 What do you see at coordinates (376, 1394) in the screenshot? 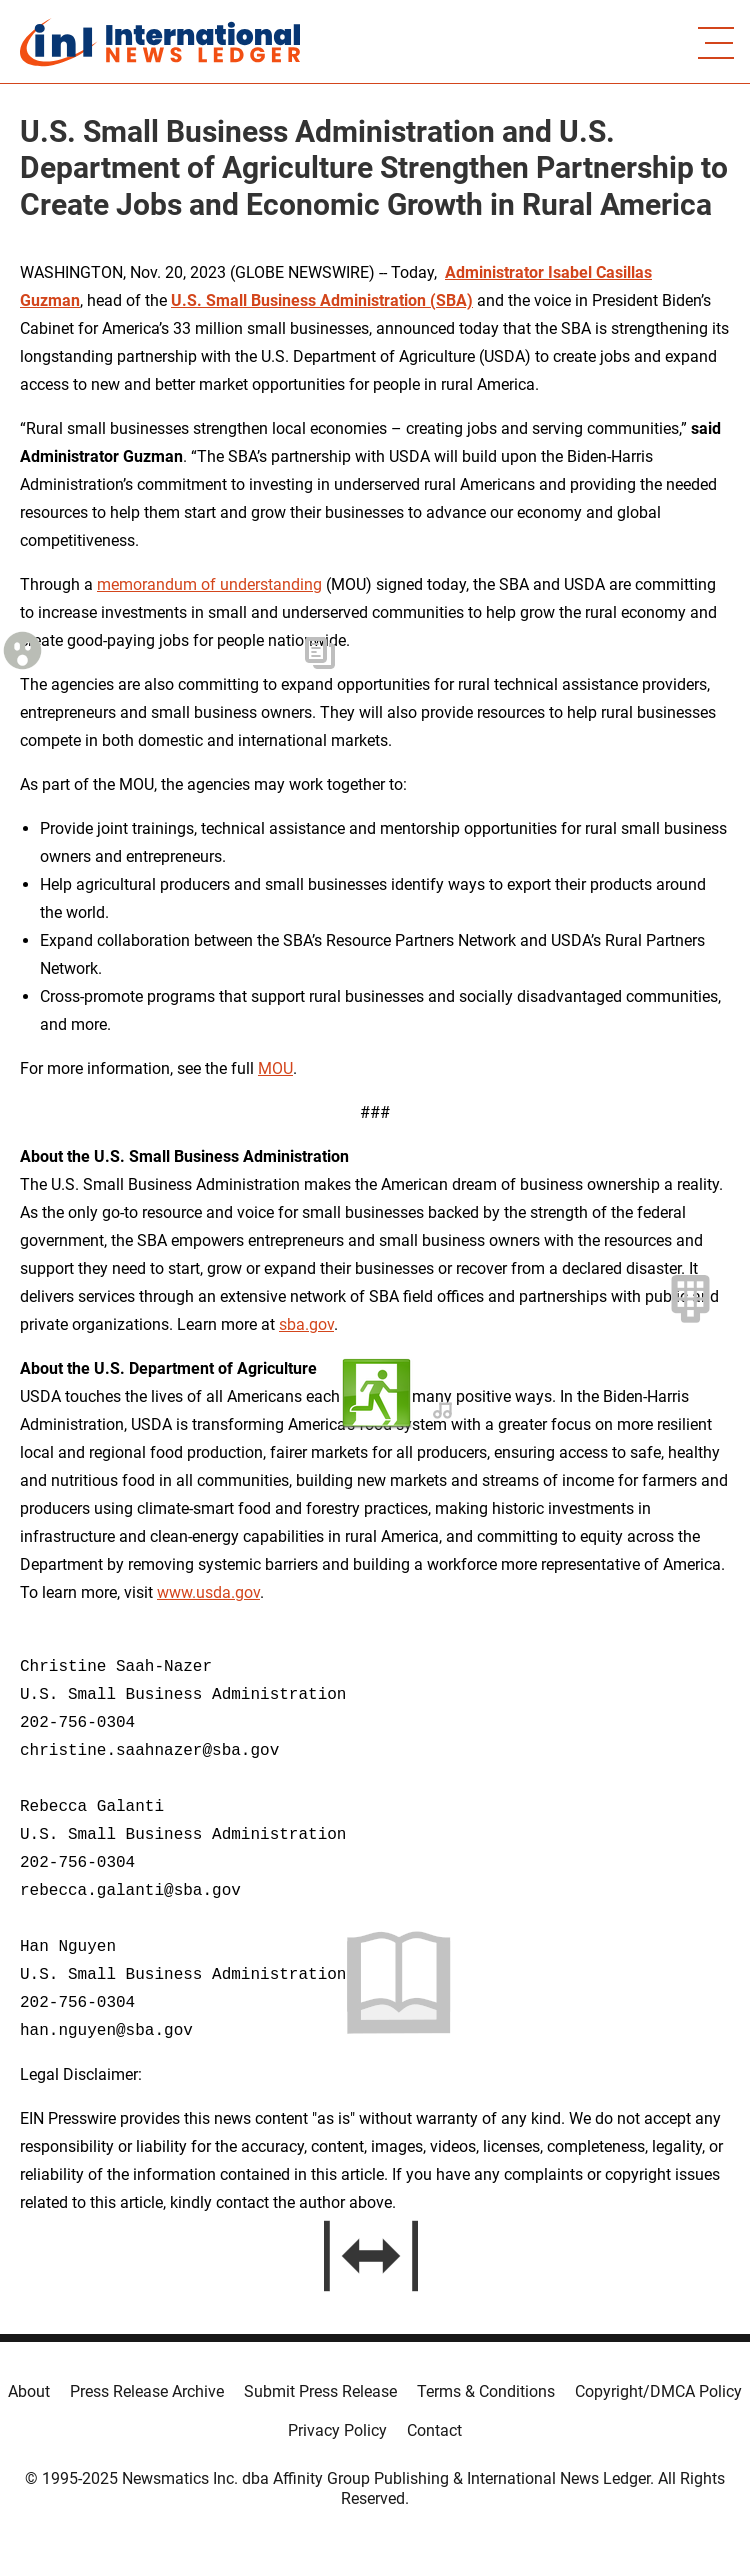
I see `log out of your account` at bounding box center [376, 1394].